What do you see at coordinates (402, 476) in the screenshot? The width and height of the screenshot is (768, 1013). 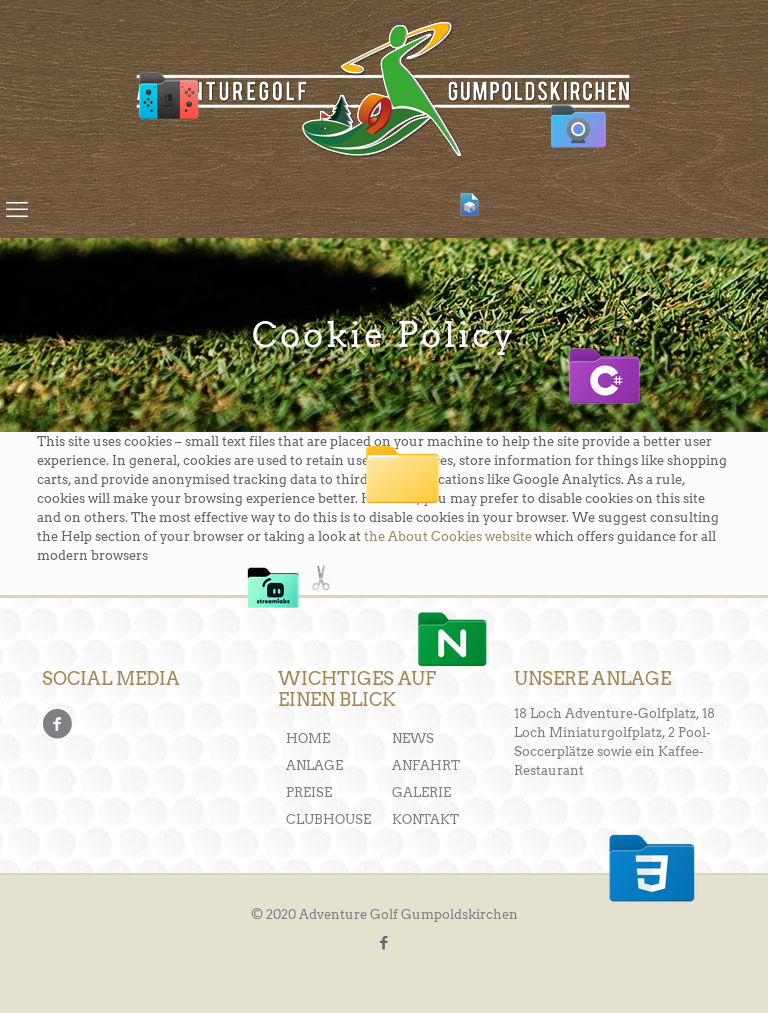 I see `open folder to view contents` at bounding box center [402, 476].